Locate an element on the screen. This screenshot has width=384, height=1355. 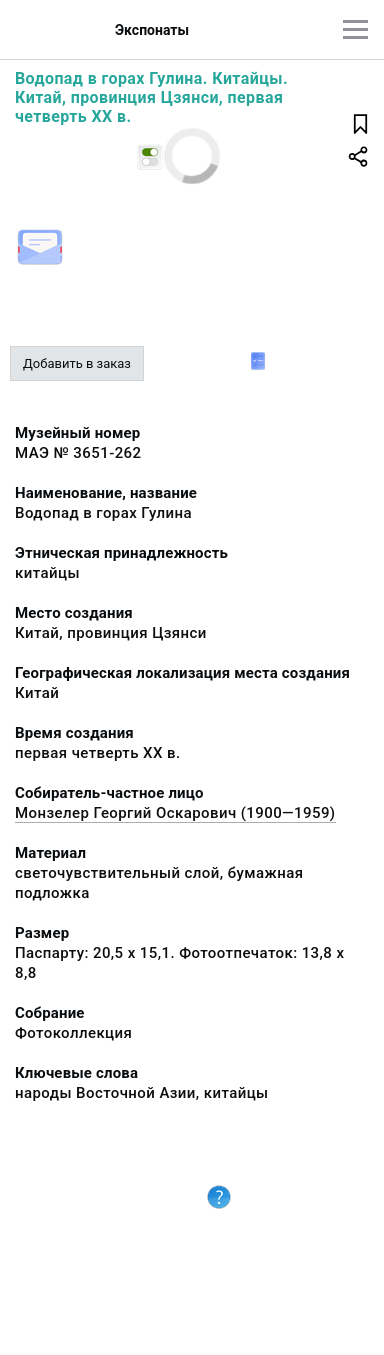
open the GNOME To Do task manager app is located at coordinates (258, 361).